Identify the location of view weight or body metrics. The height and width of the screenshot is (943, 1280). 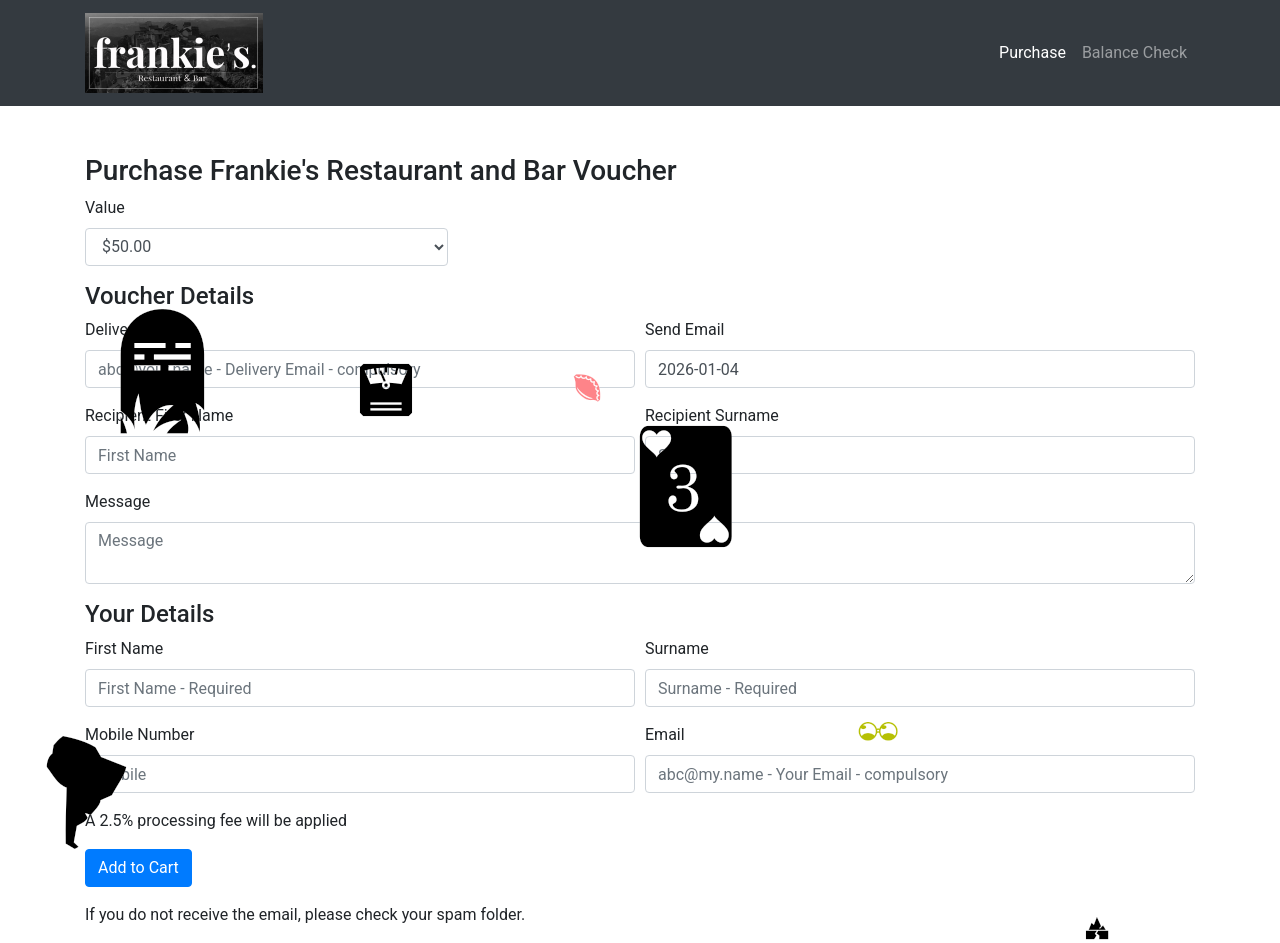
(386, 390).